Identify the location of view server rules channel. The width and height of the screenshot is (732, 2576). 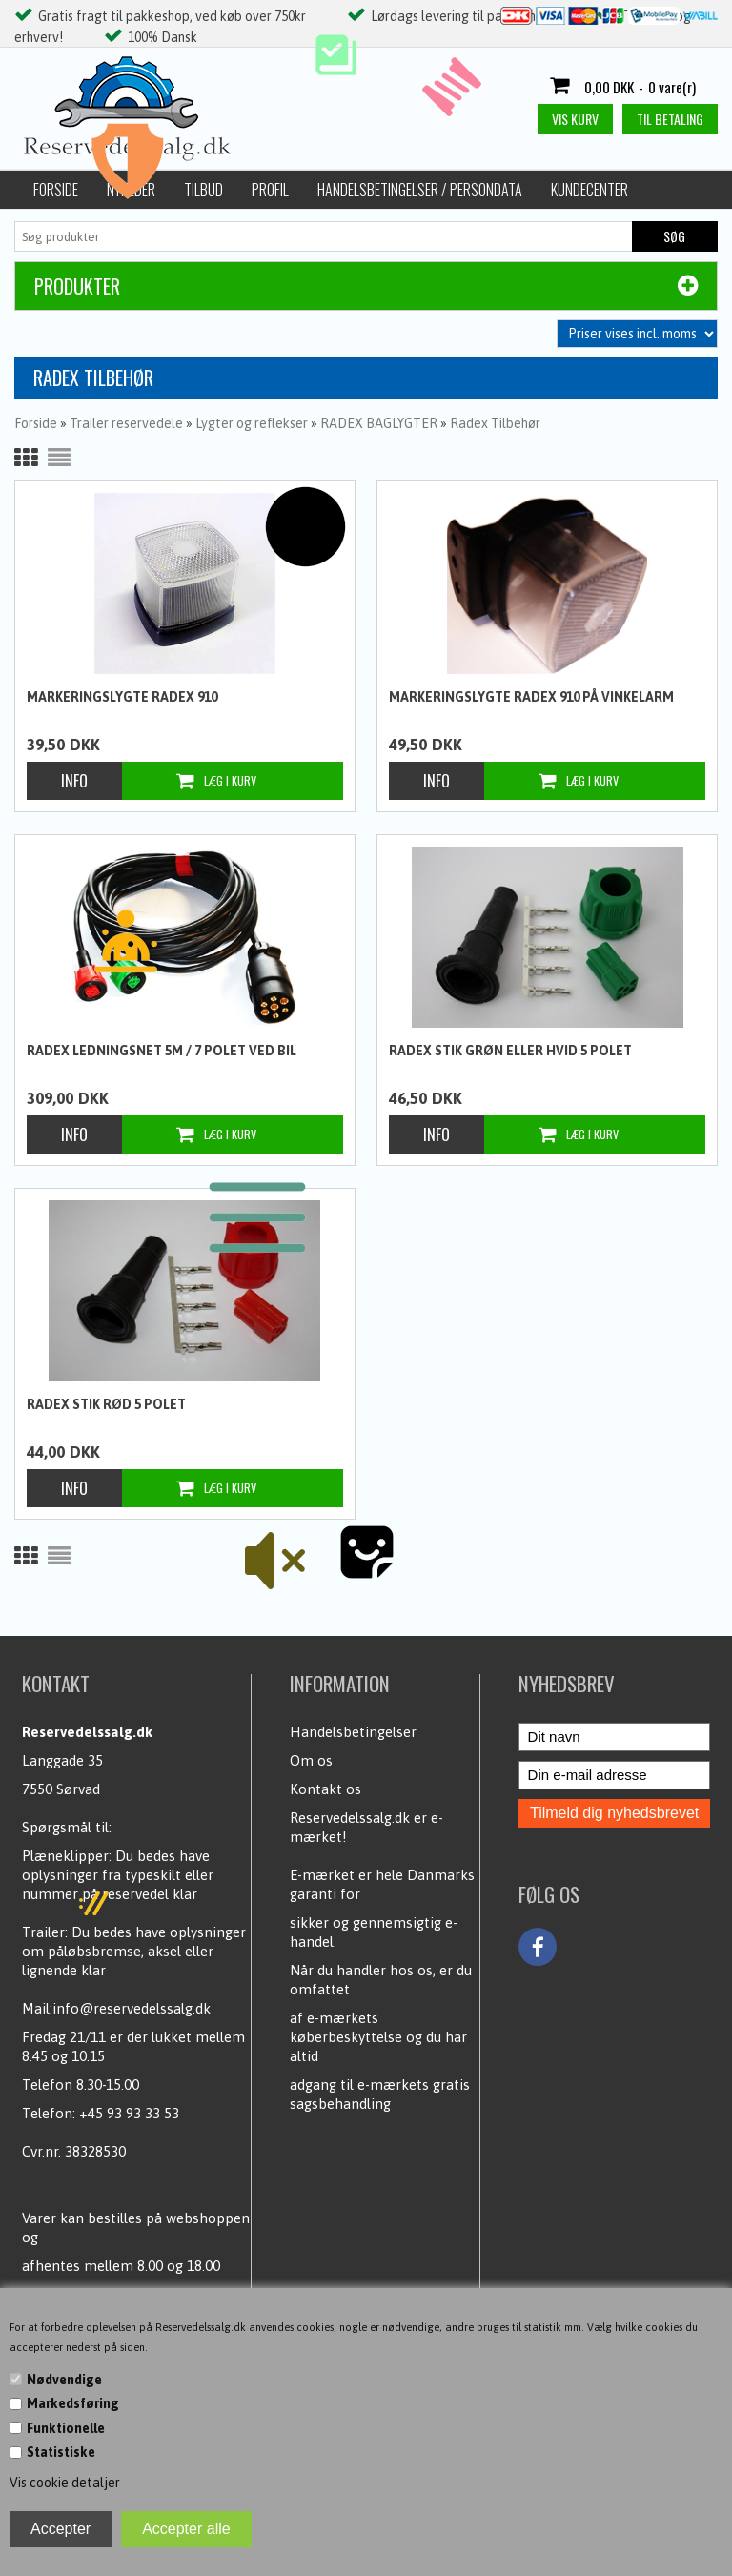
(336, 54).